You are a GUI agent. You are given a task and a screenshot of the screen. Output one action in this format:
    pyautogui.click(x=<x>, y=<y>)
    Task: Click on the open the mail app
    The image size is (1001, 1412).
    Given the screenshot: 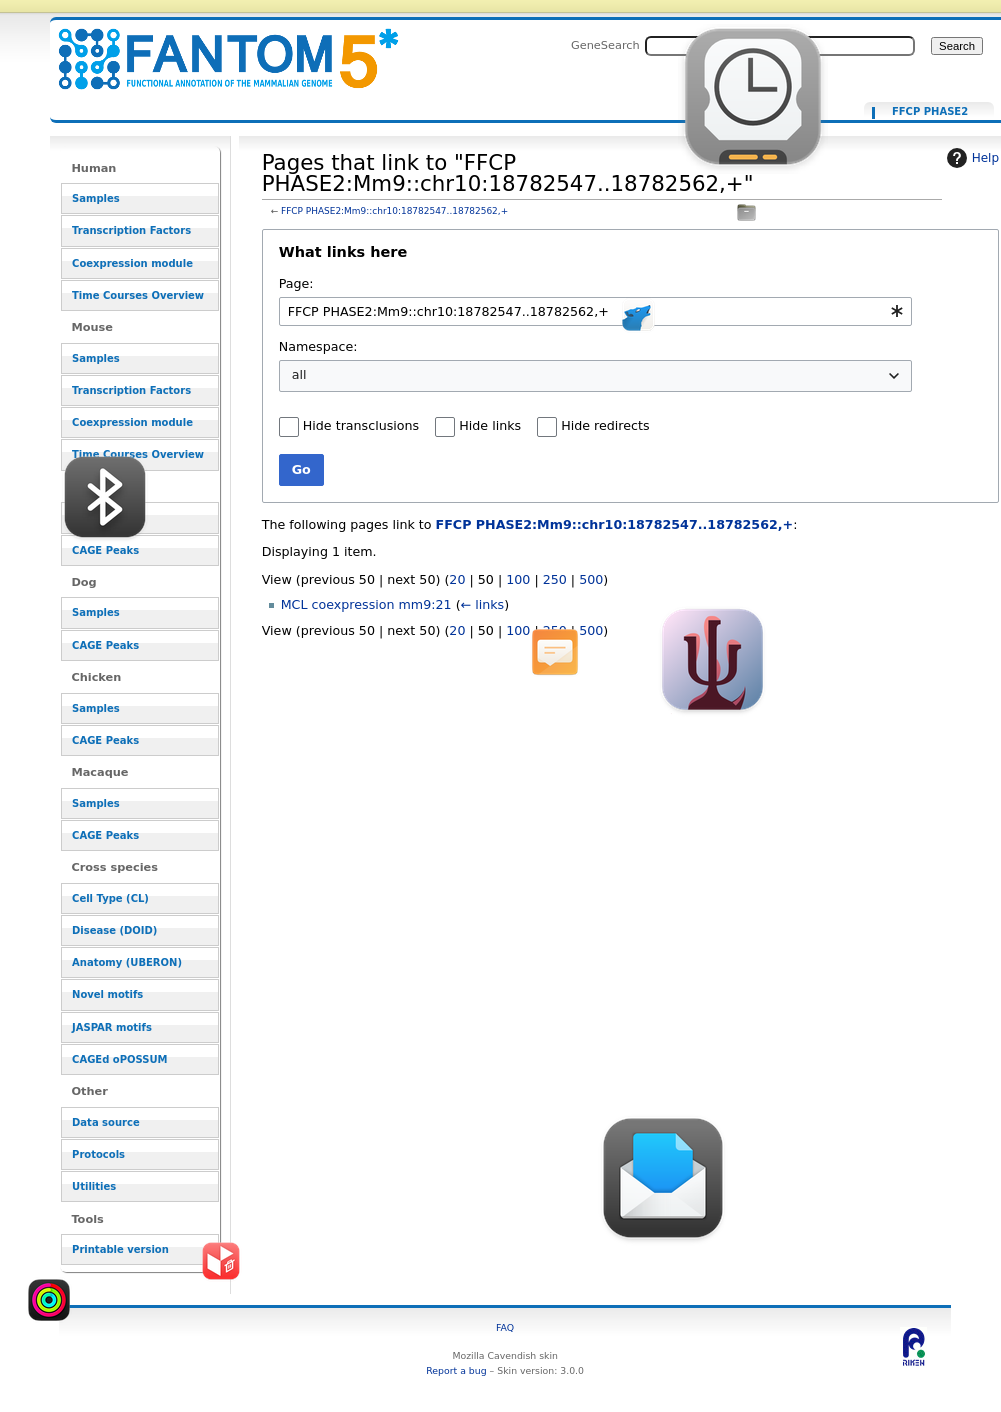 What is the action you would take?
    pyautogui.click(x=663, y=1178)
    